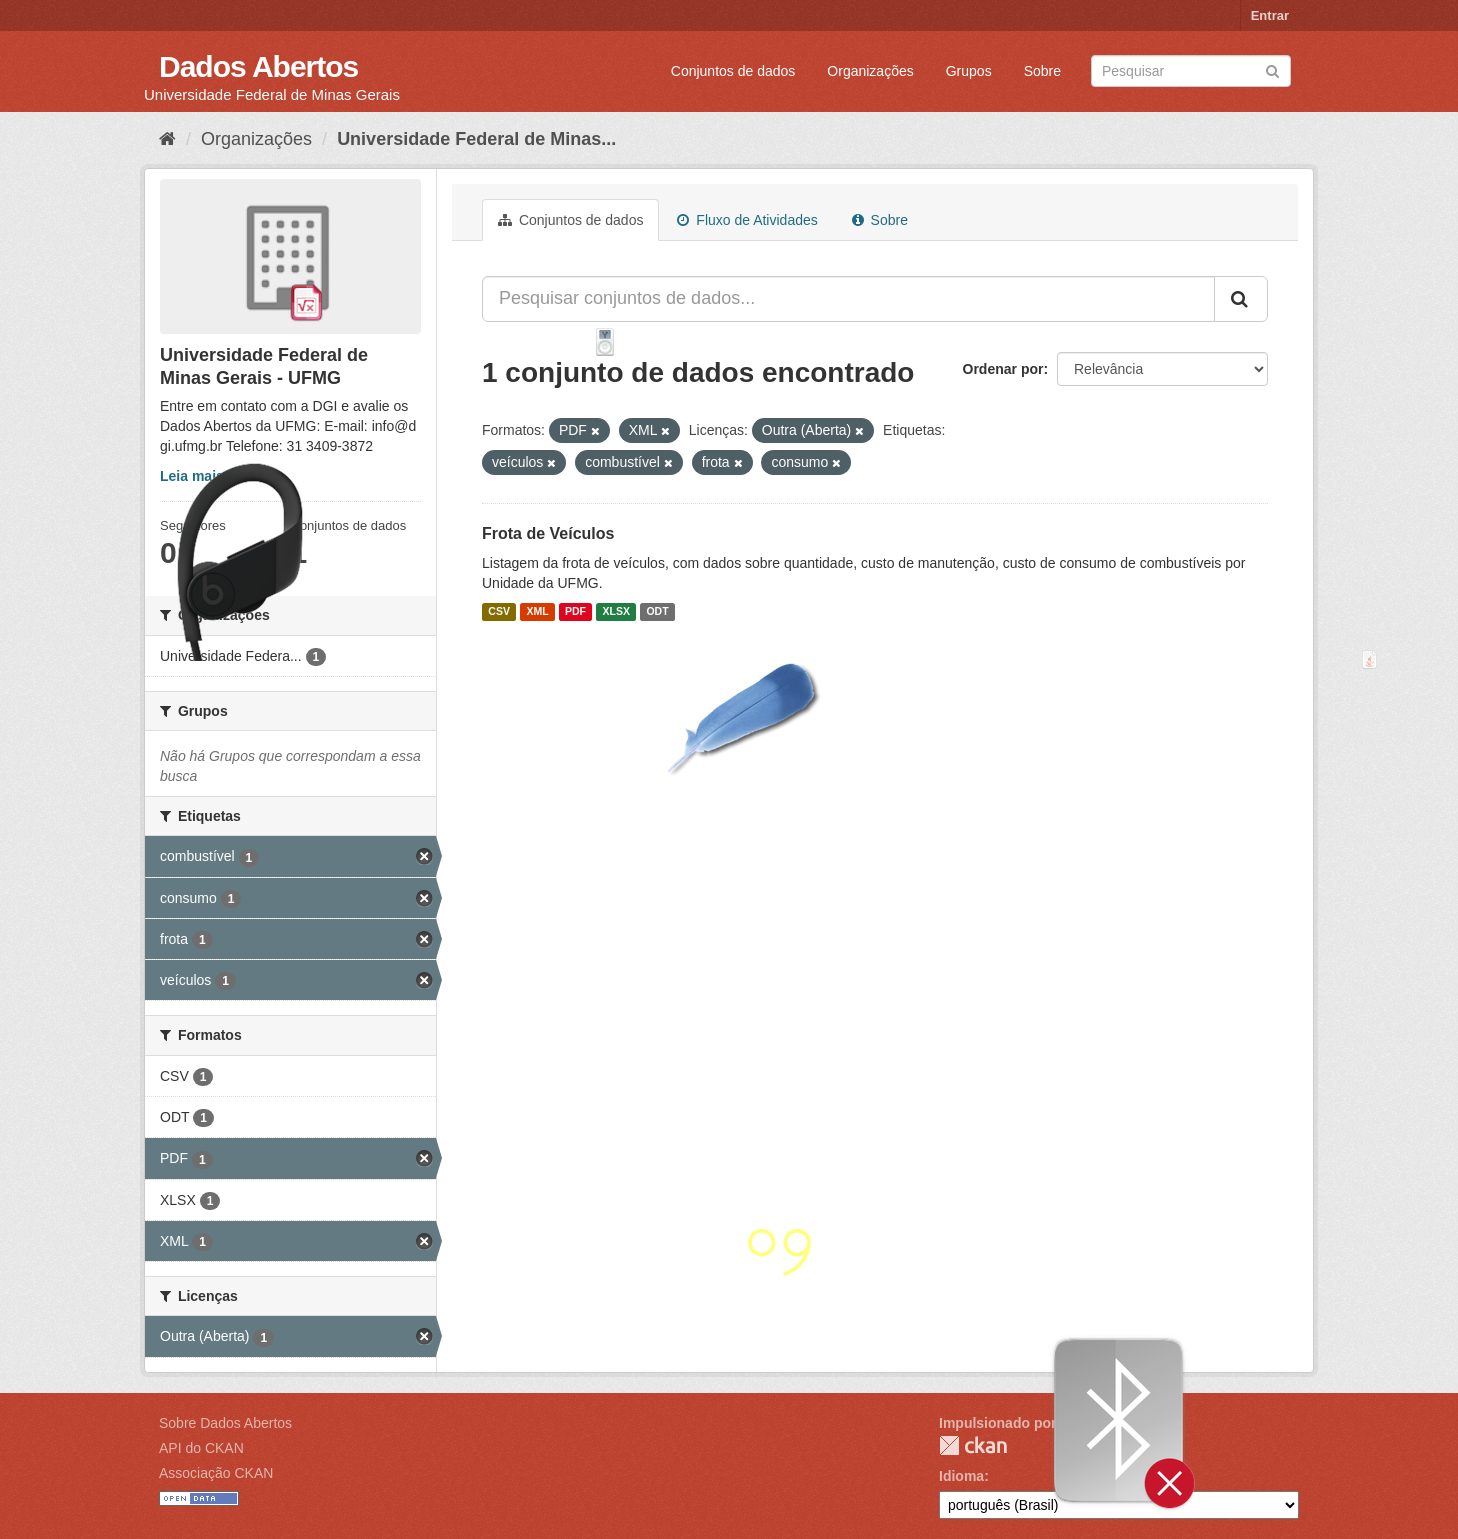  Describe the element at coordinates (242, 557) in the screenshot. I see `beats powerbeats wireless earphone device` at that location.